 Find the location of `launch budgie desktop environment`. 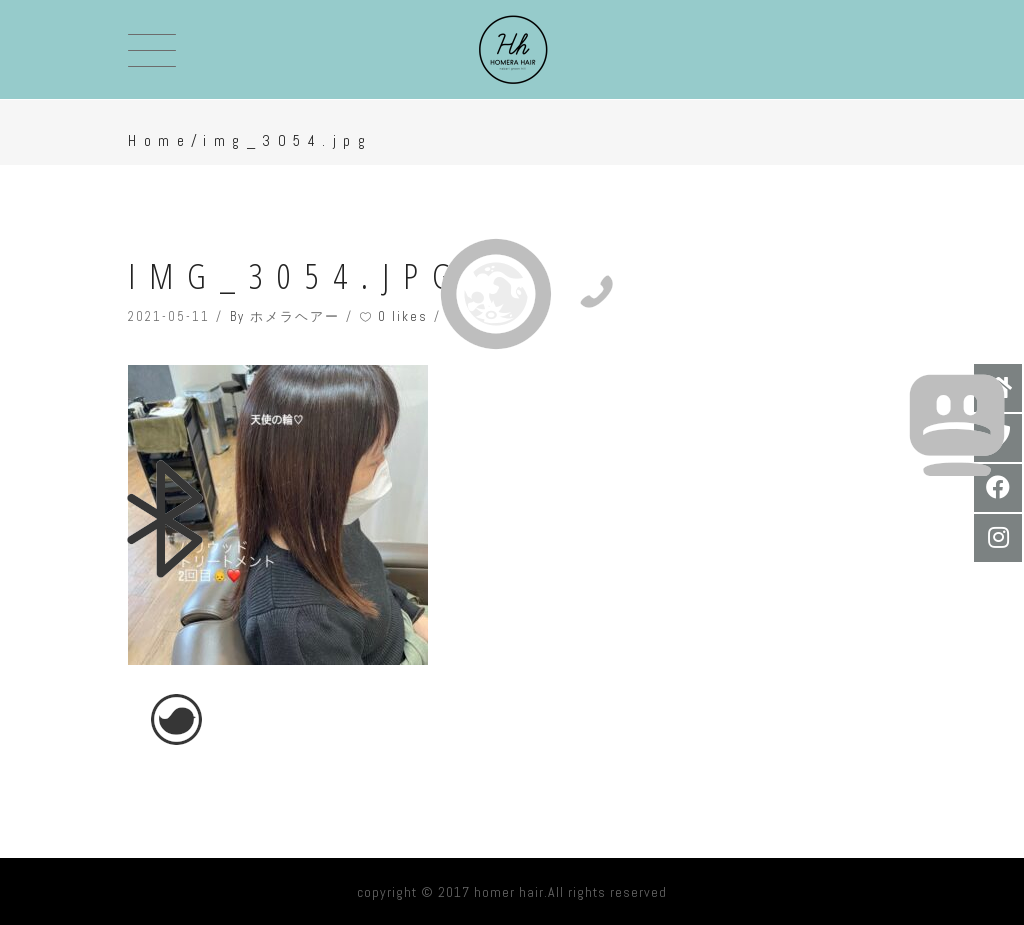

launch budgie desktop environment is located at coordinates (176, 719).